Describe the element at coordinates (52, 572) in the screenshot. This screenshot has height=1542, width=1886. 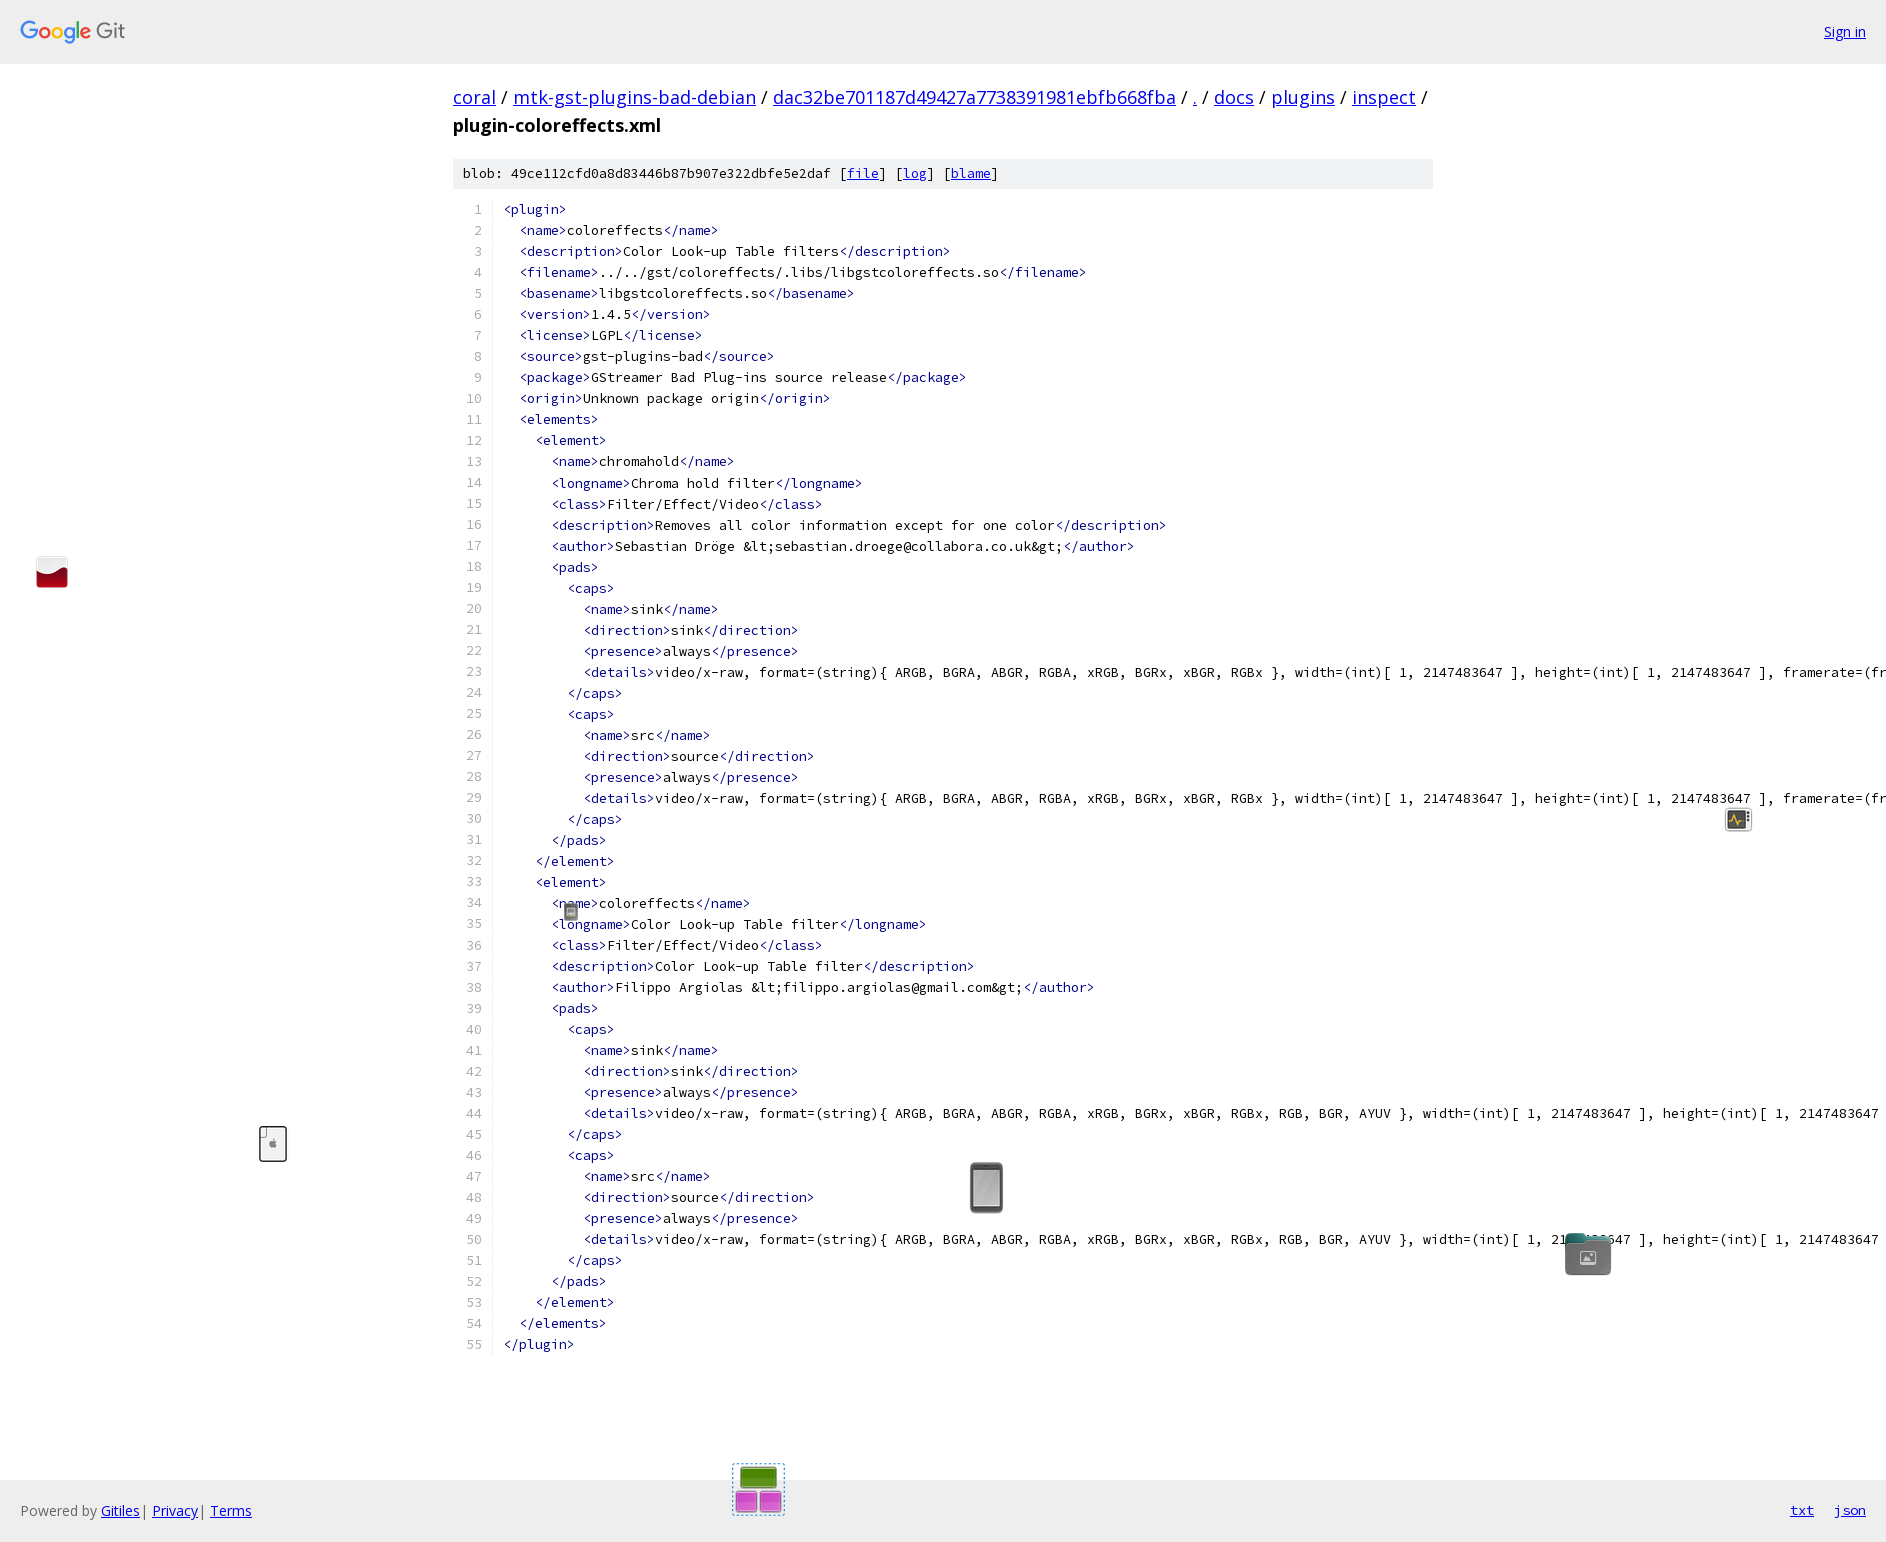
I see `open wine application for running windows programs` at that location.